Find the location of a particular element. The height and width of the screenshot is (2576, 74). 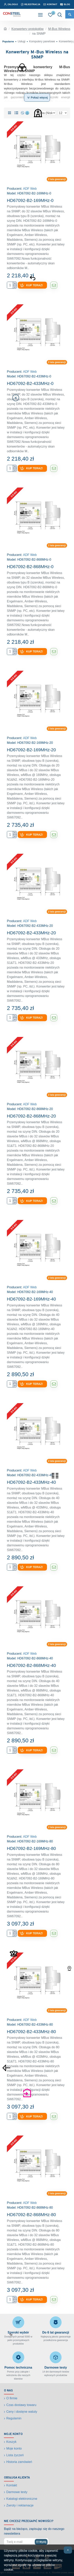

select joker or wild card in a card game is located at coordinates (14, 1953).